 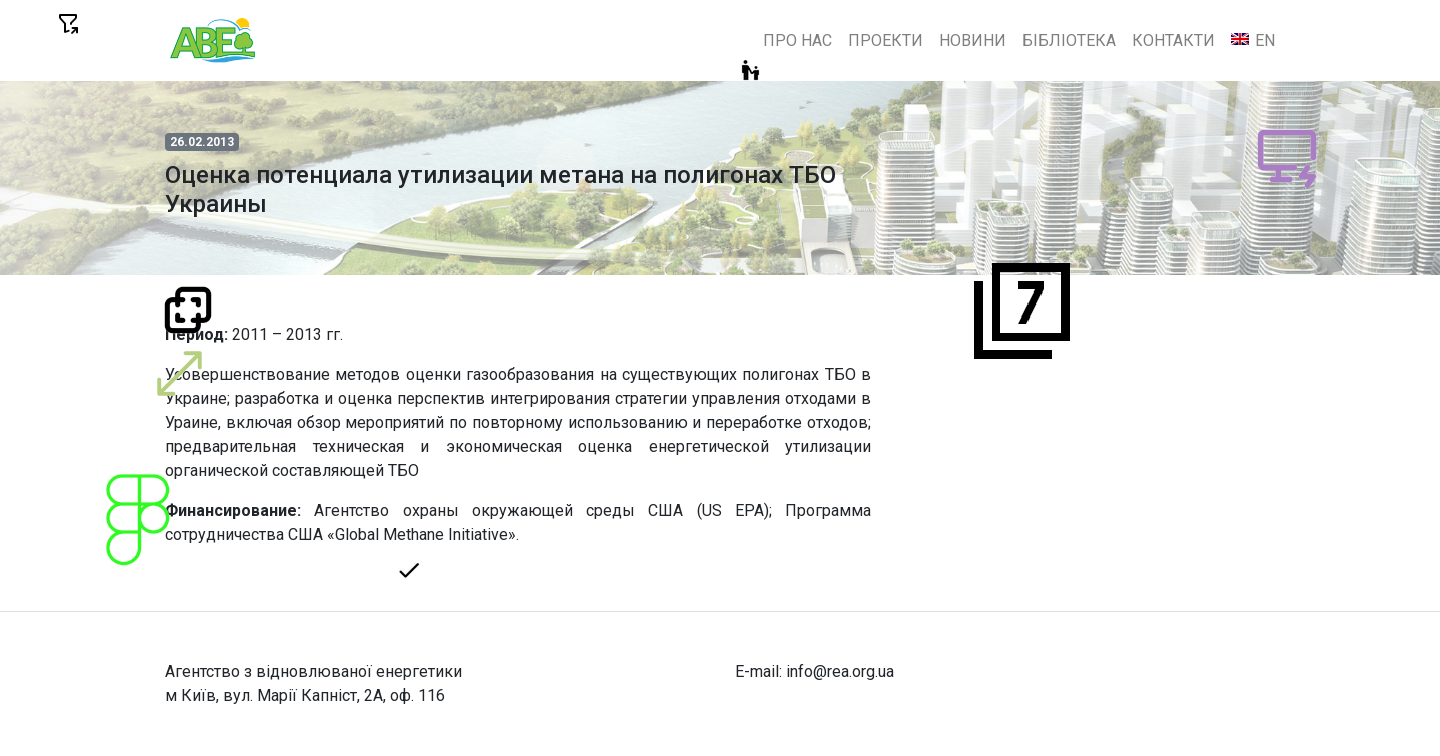 What do you see at coordinates (136, 518) in the screenshot?
I see `open Figma design file` at bounding box center [136, 518].